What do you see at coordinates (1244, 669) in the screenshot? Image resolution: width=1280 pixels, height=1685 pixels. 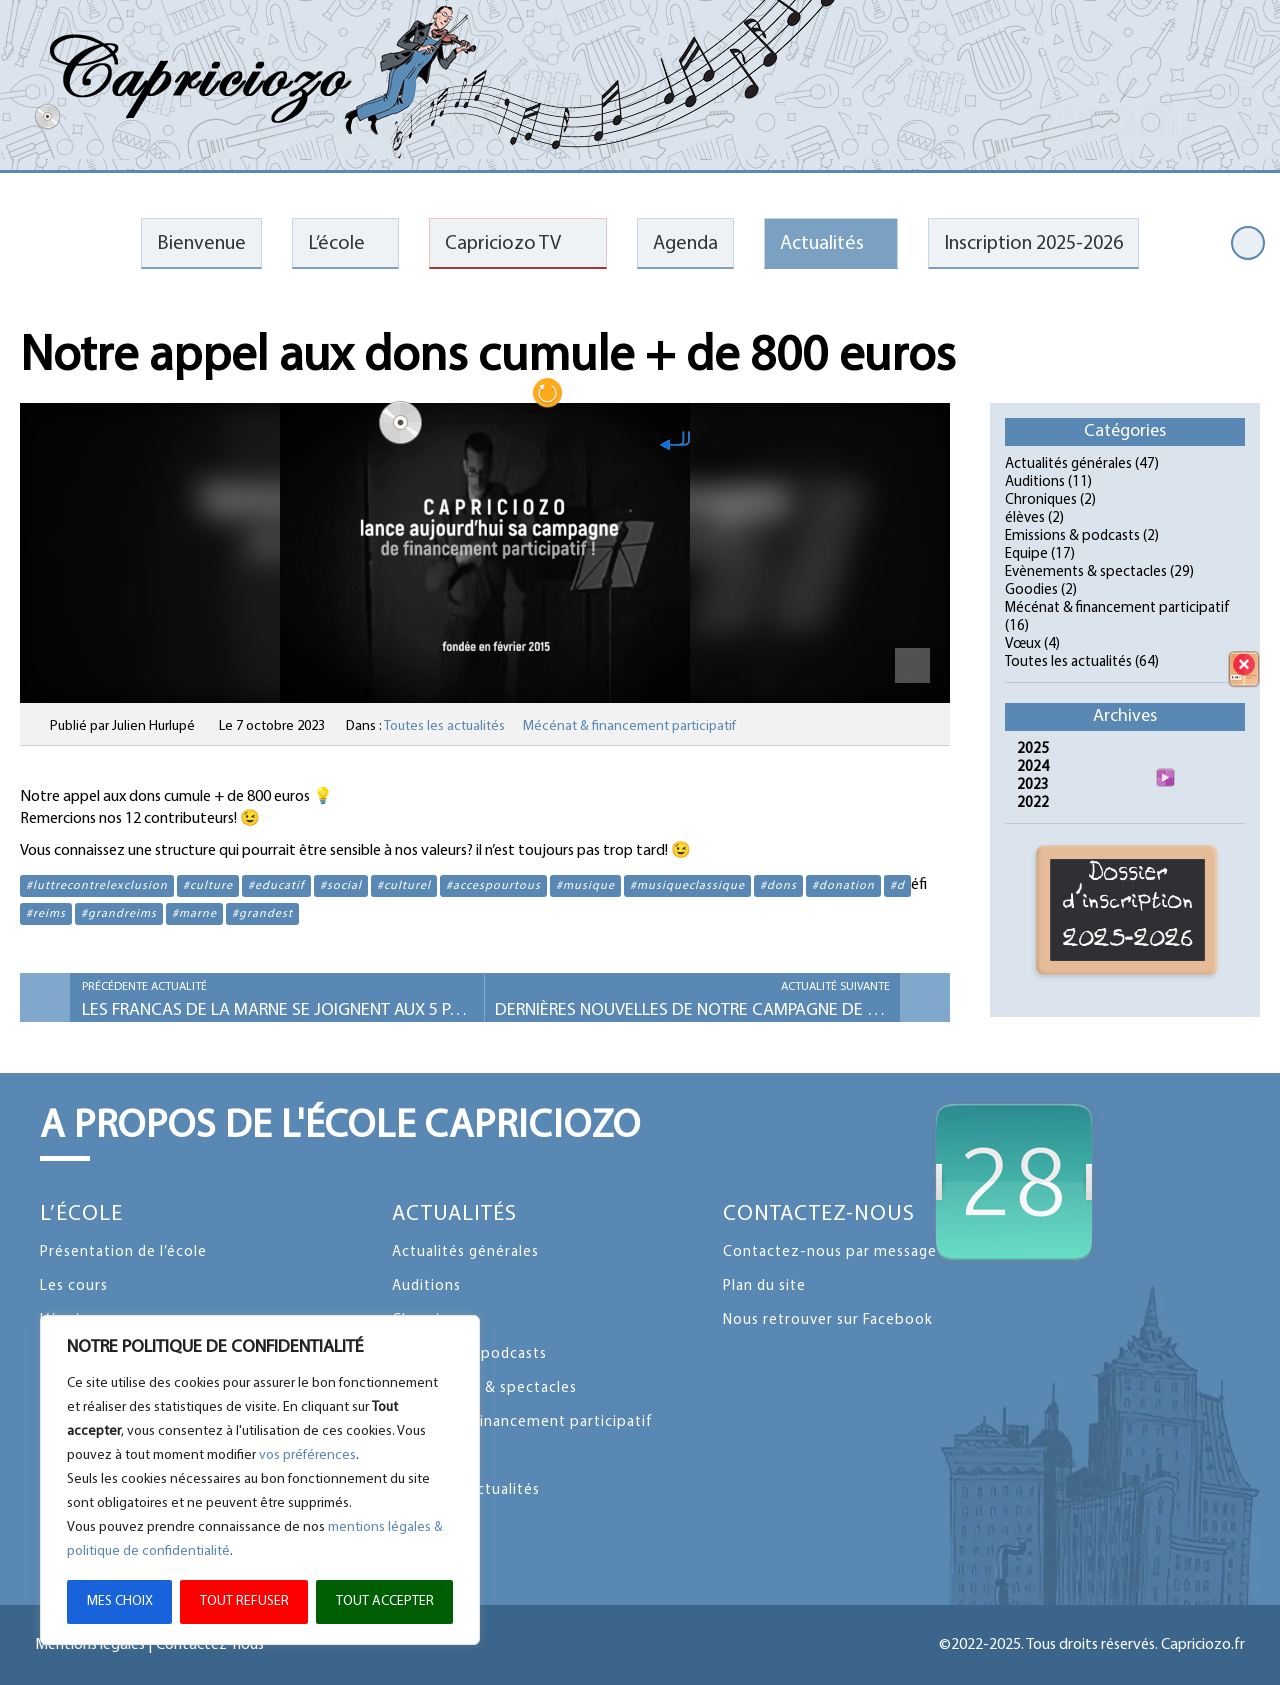 I see `indicates a package is queued for removal` at bounding box center [1244, 669].